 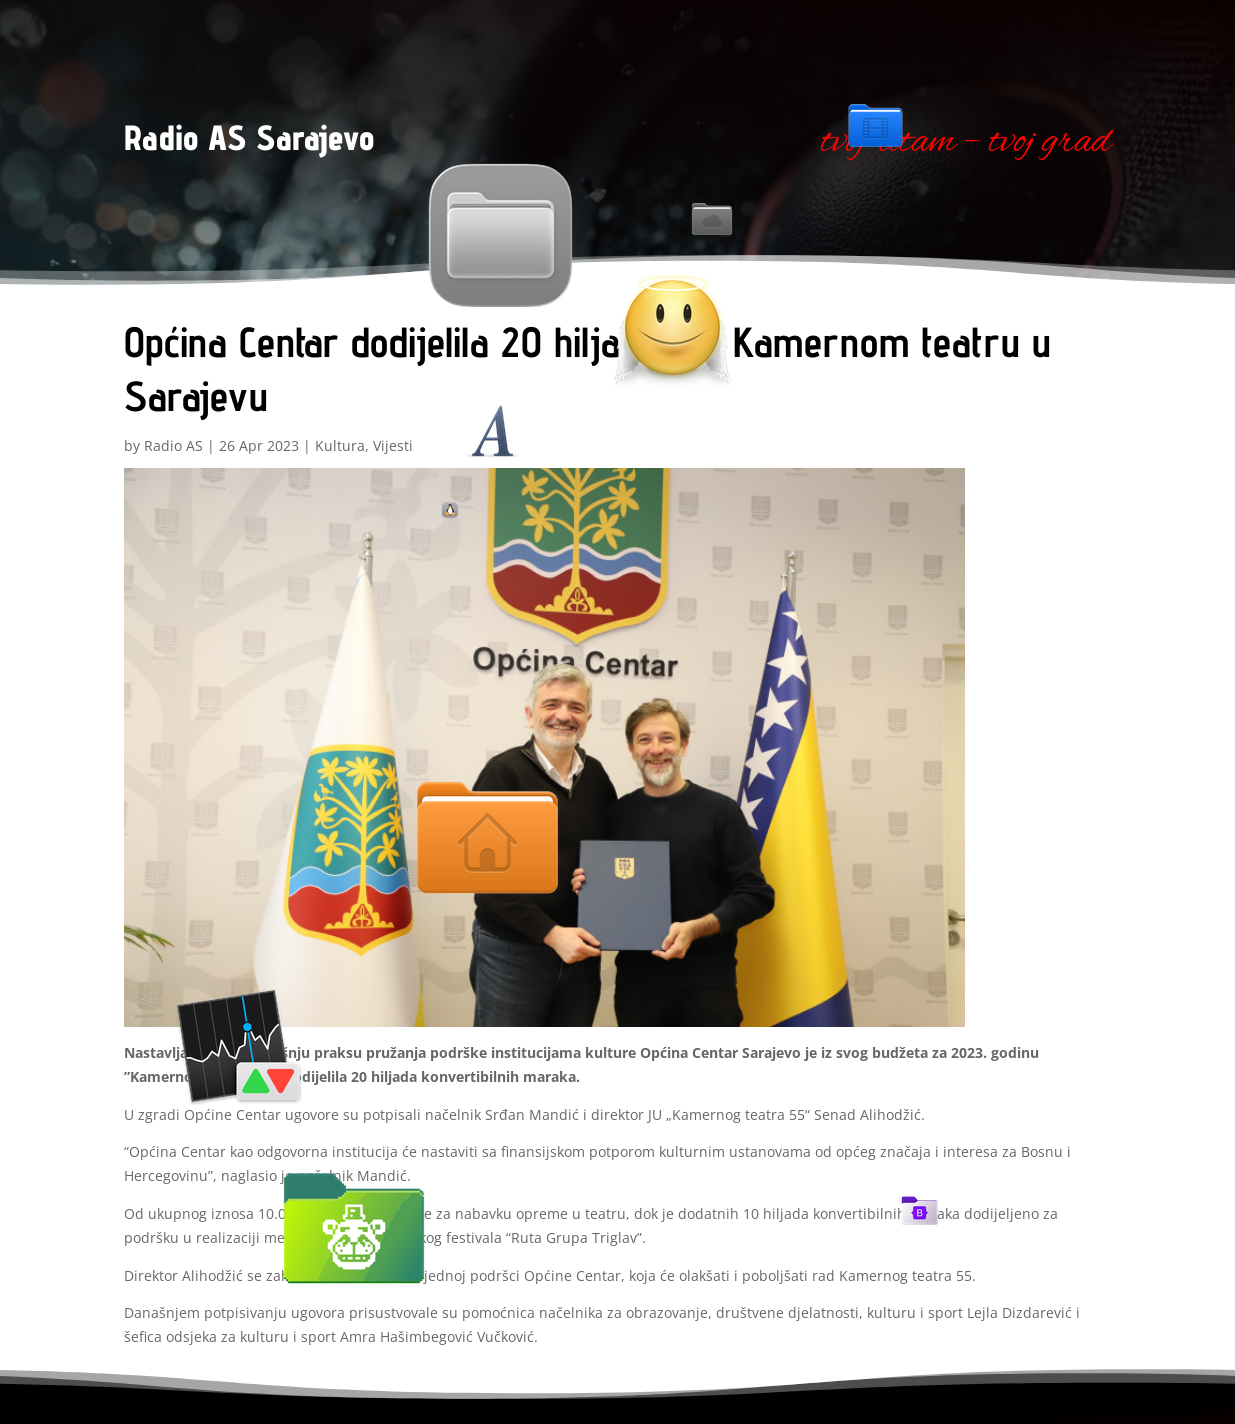 What do you see at coordinates (491, 429) in the screenshot?
I see `access font settings and typography preferences` at bounding box center [491, 429].